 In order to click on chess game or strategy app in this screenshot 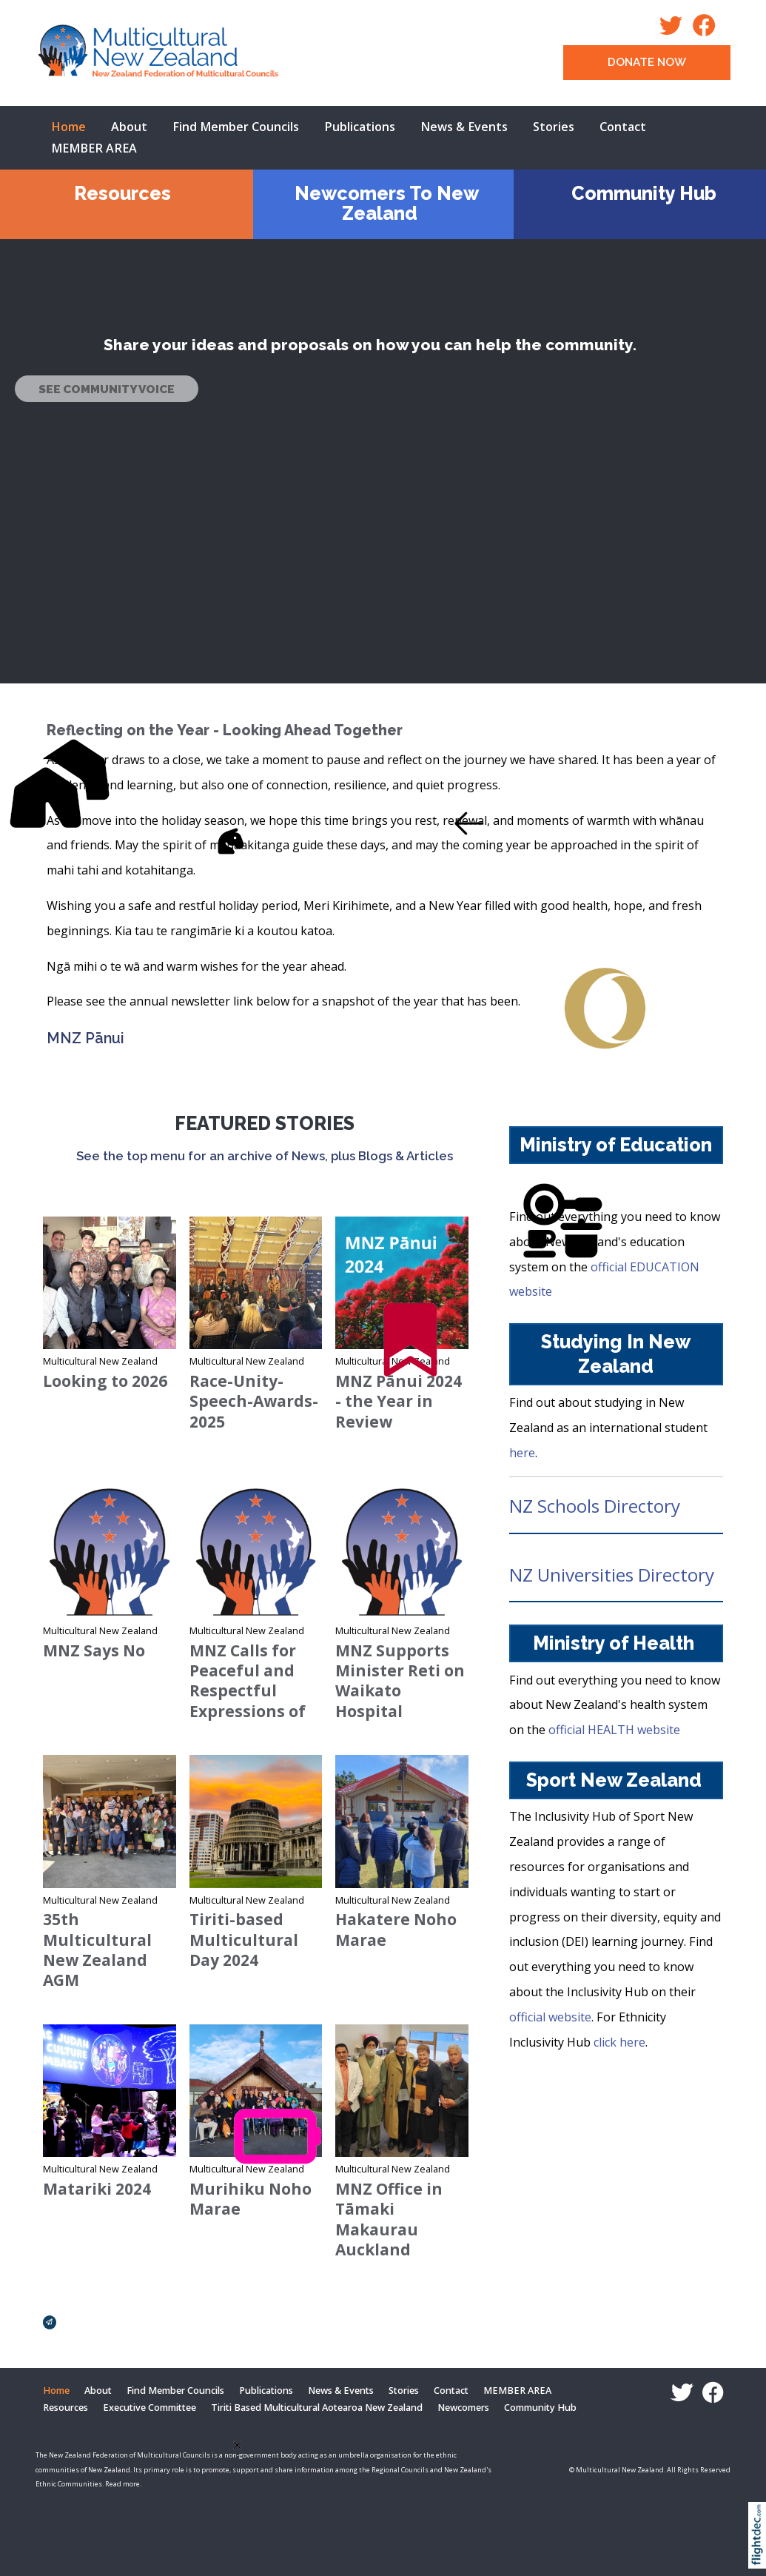, I will do `click(231, 840)`.